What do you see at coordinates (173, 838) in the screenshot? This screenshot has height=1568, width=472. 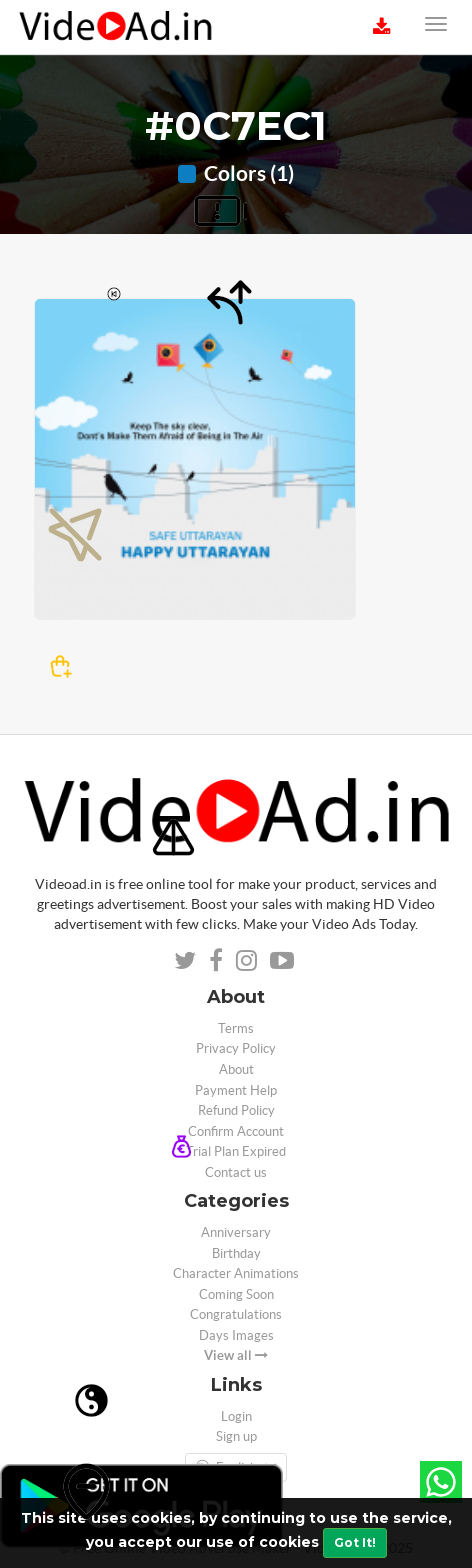 I see `view item details` at bounding box center [173, 838].